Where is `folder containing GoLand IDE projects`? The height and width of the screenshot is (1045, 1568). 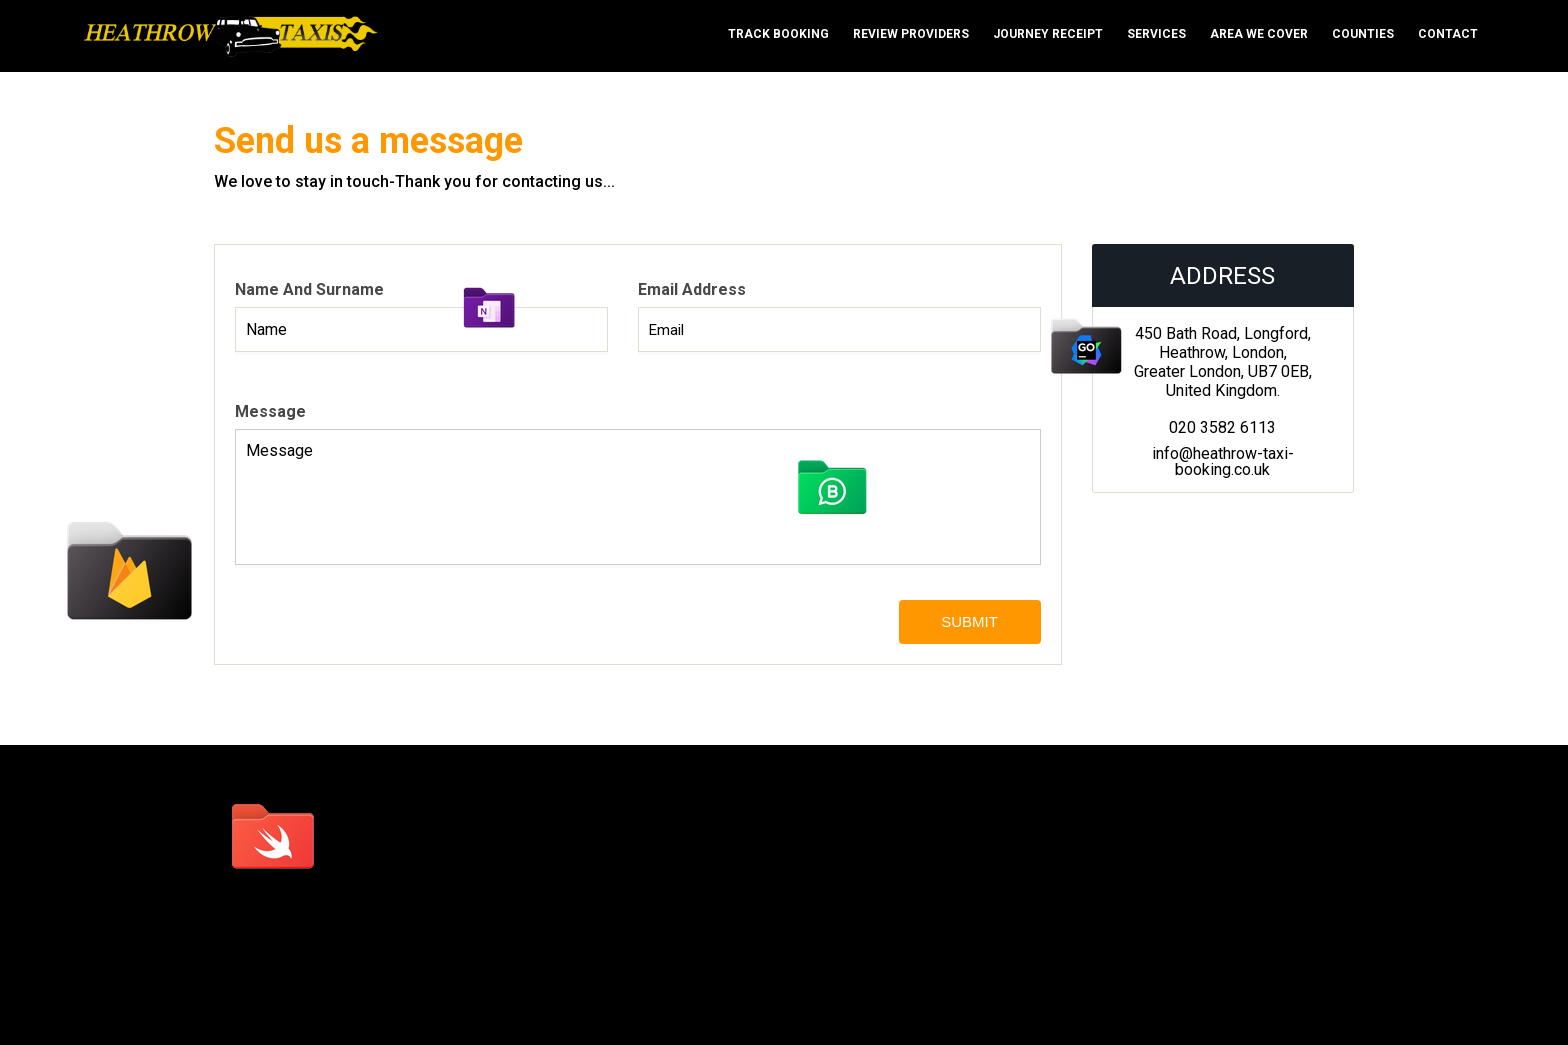 folder containing GoLand IDE projects is located at coordinates (1086, 348).